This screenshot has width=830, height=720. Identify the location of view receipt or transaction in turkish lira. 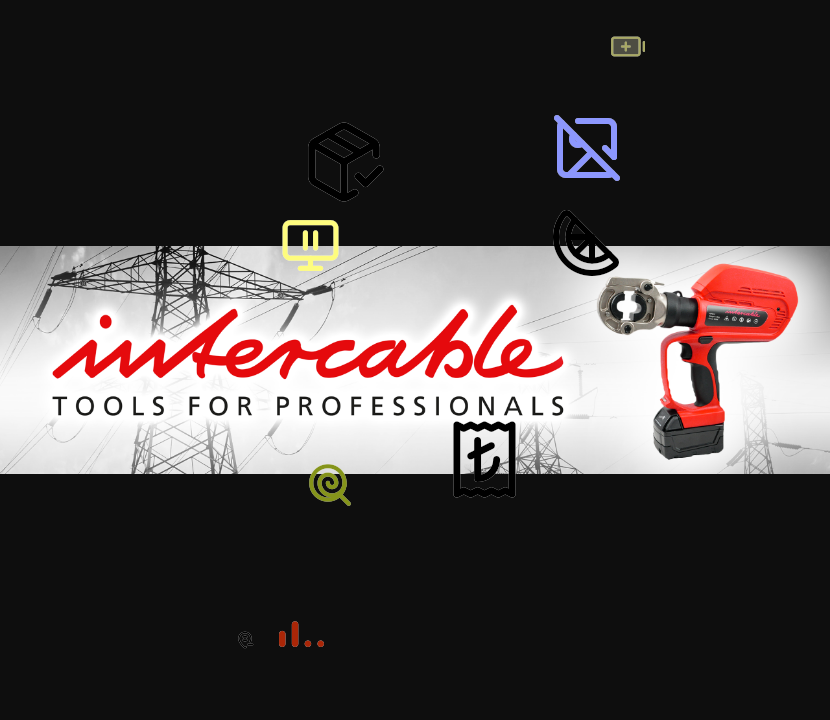
(484, 459).